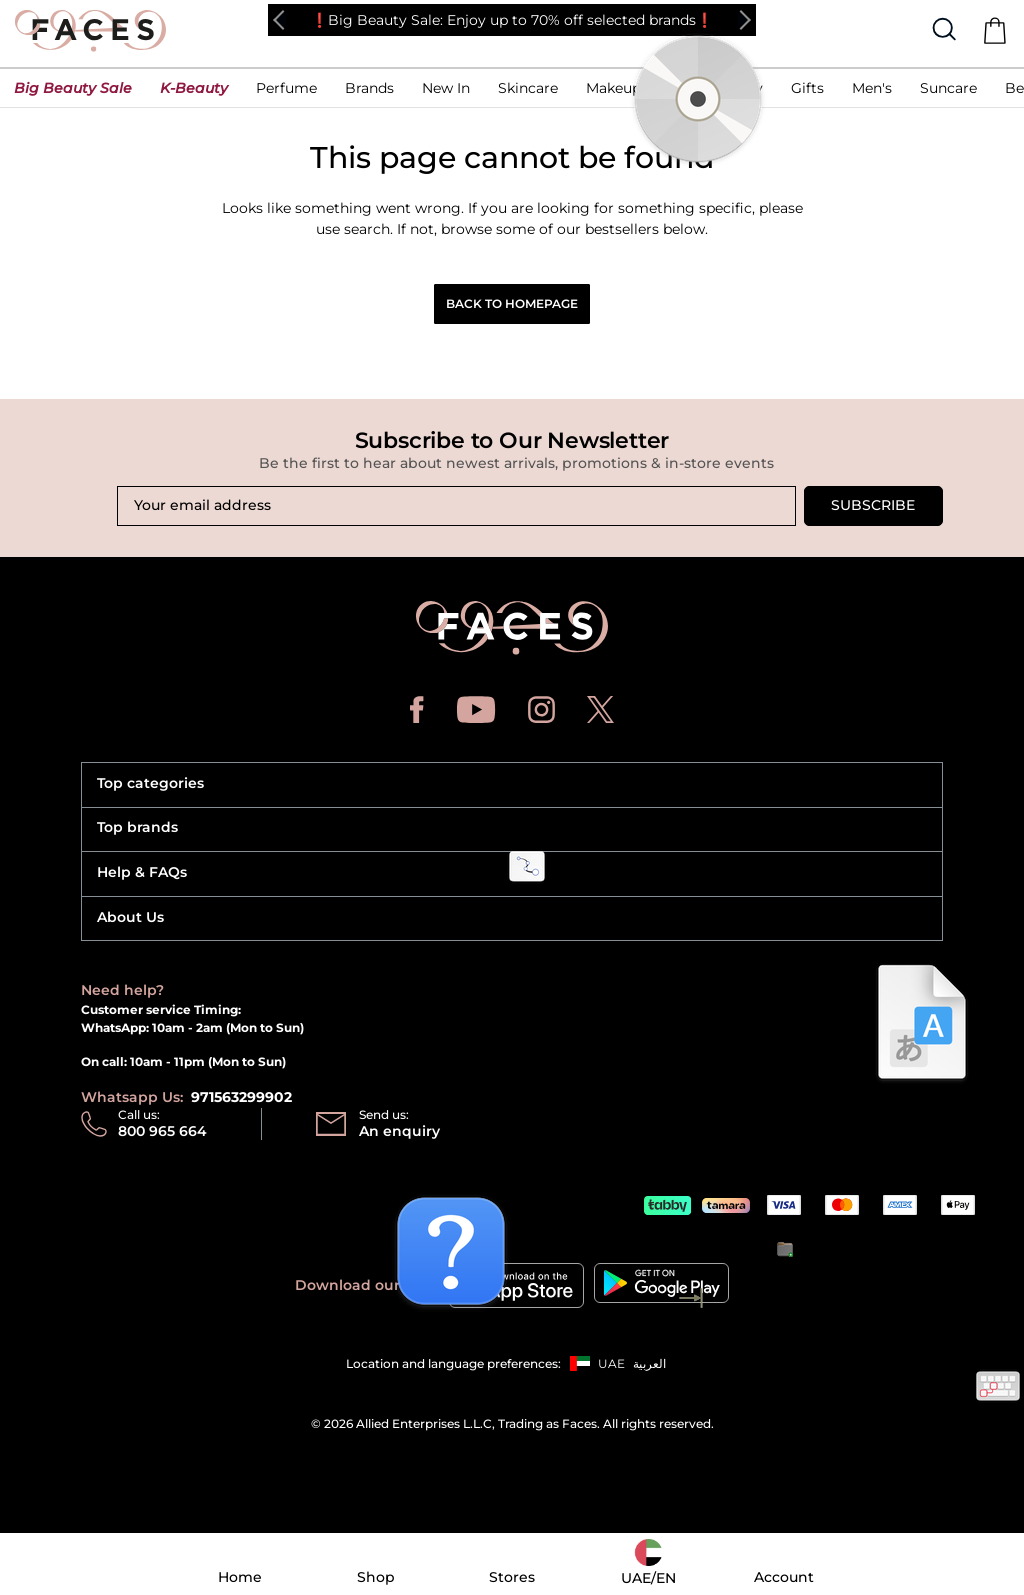 The image size is (1024, 1595). What do you see at coordinates (998, 1386) in the screenshot?
I see `access keyboard shortcut settings` at bounding box center [998, 1386].